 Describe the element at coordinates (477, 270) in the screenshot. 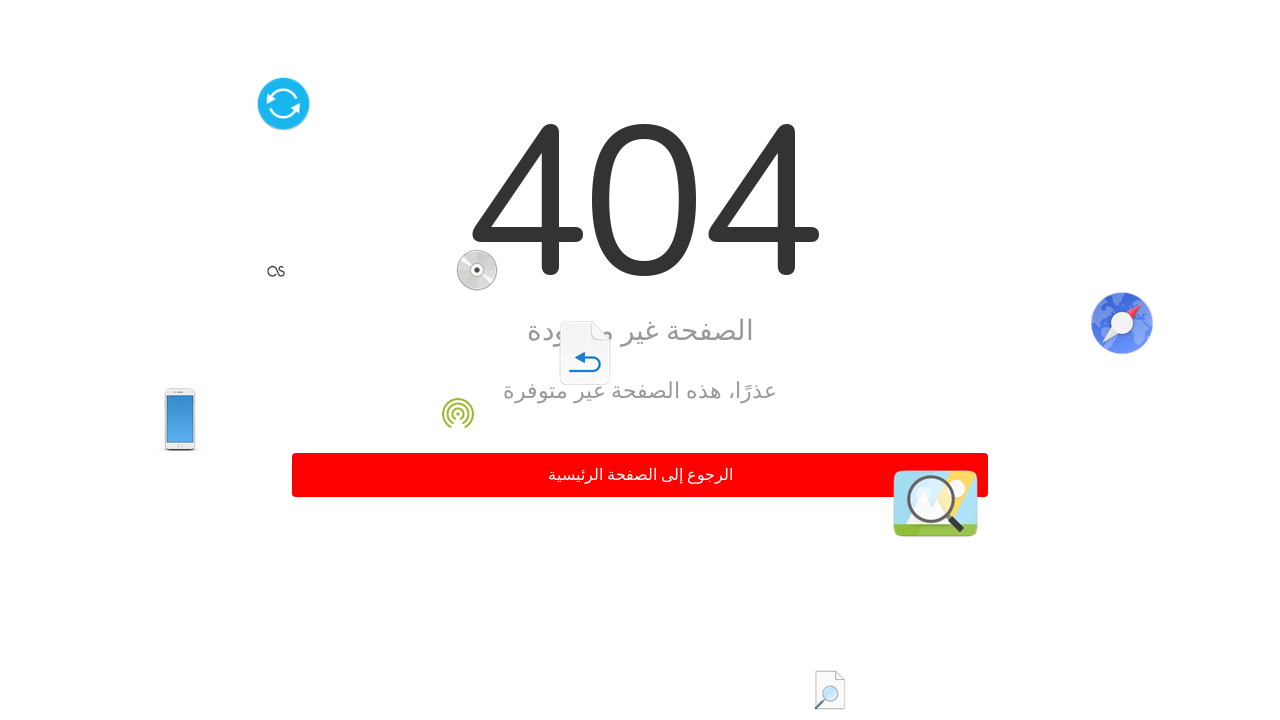

I see `indicates a blank DVD-R disc ready for burning` at that location.